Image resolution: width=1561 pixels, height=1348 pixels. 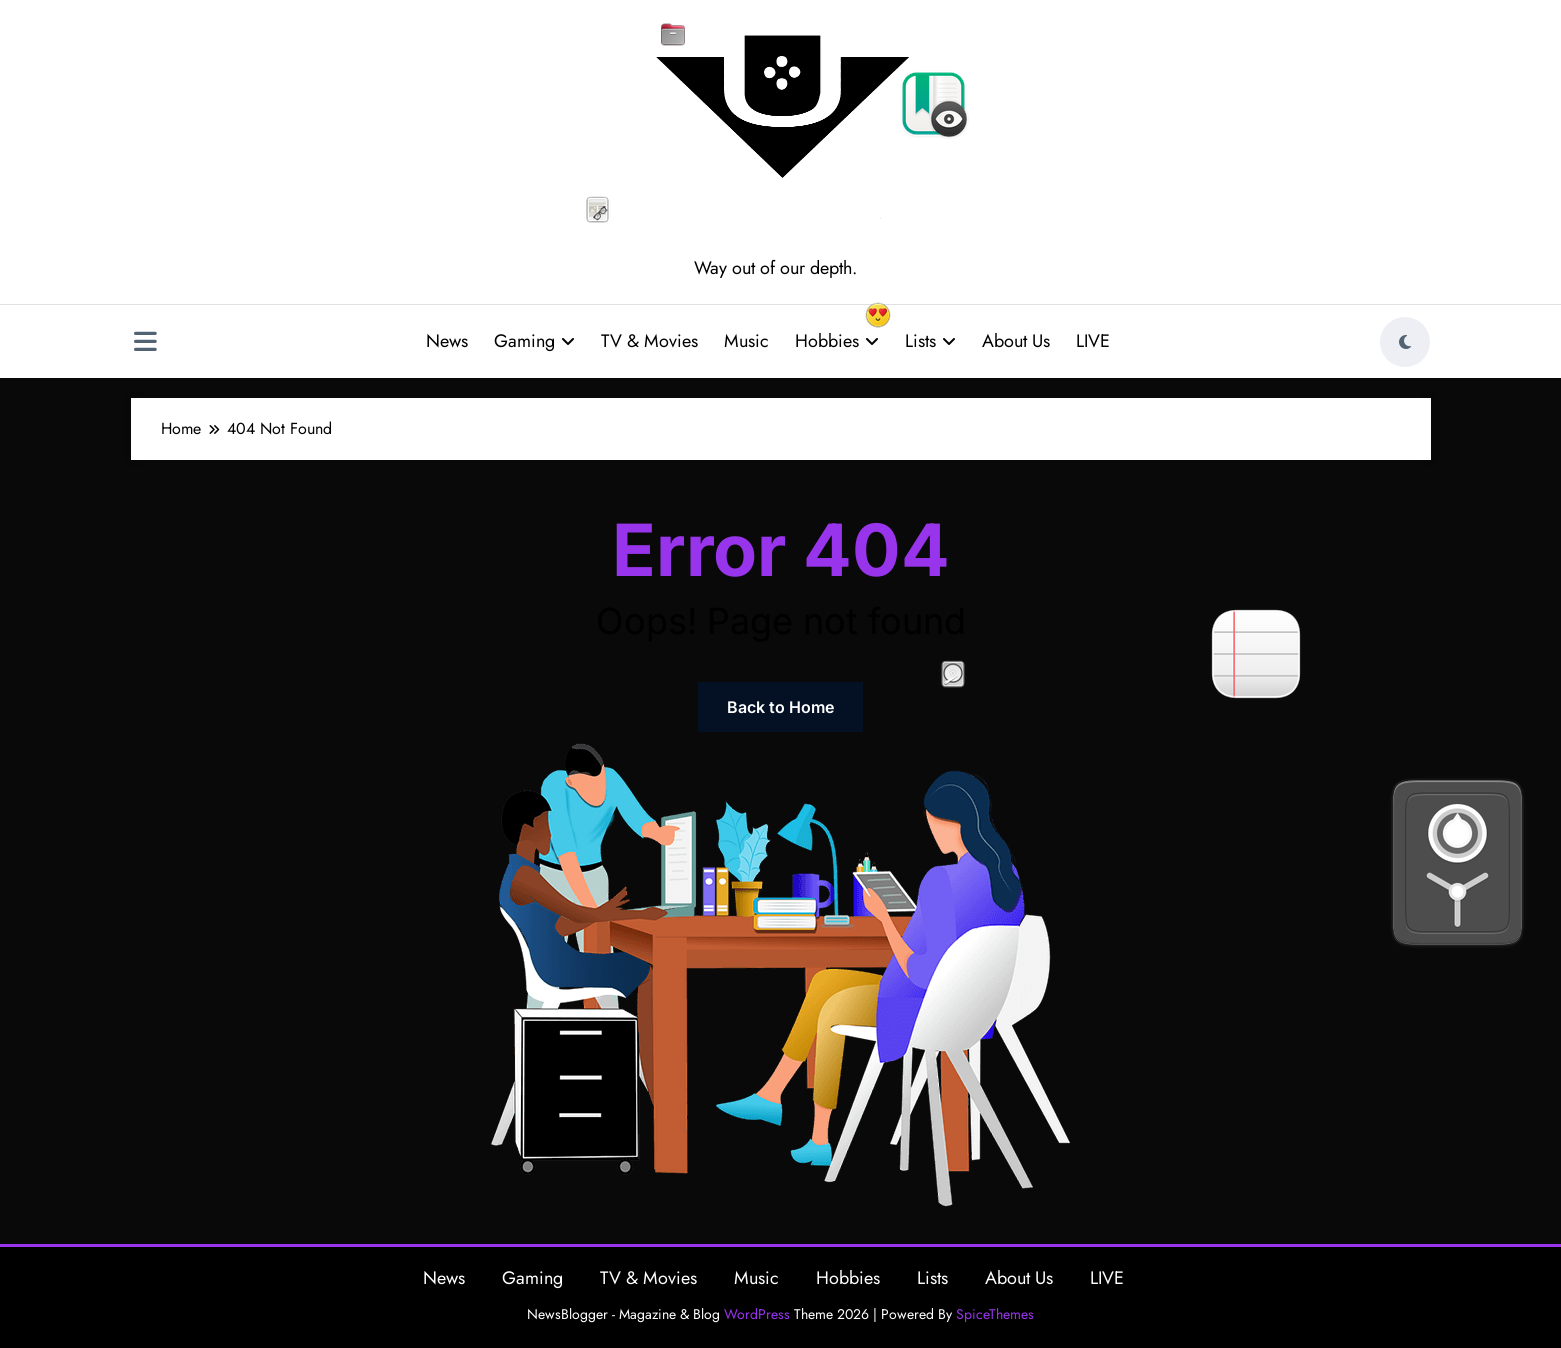 I want to click on open the backups application, so click(x=1457, y=862).